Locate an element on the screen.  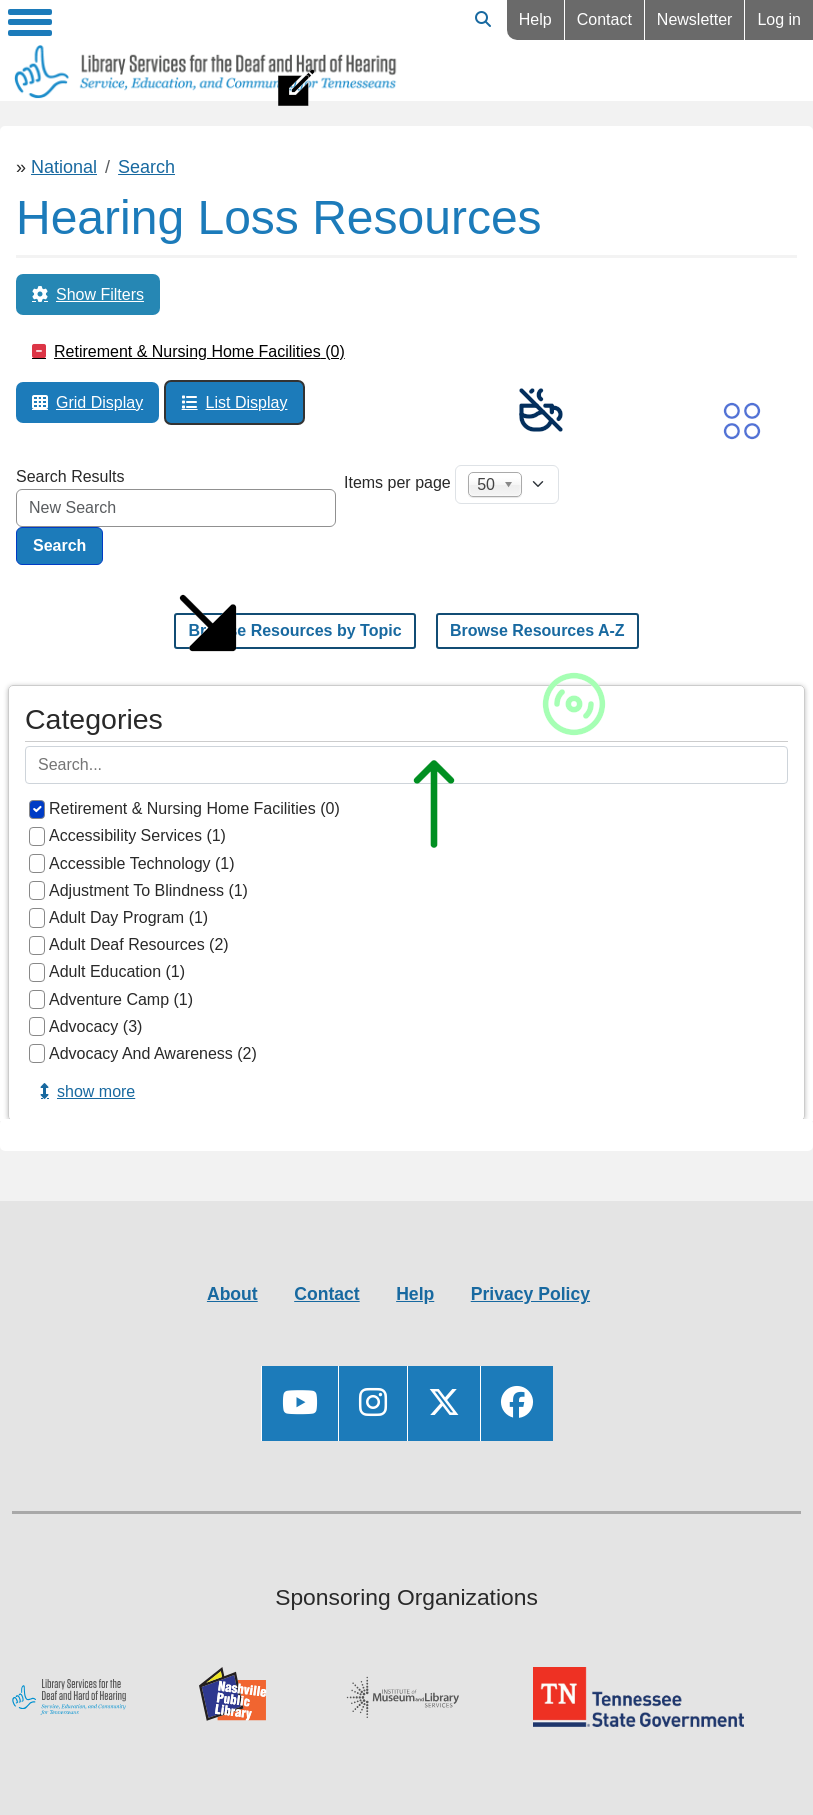
play or access music library is located at coordinates (574, 704).